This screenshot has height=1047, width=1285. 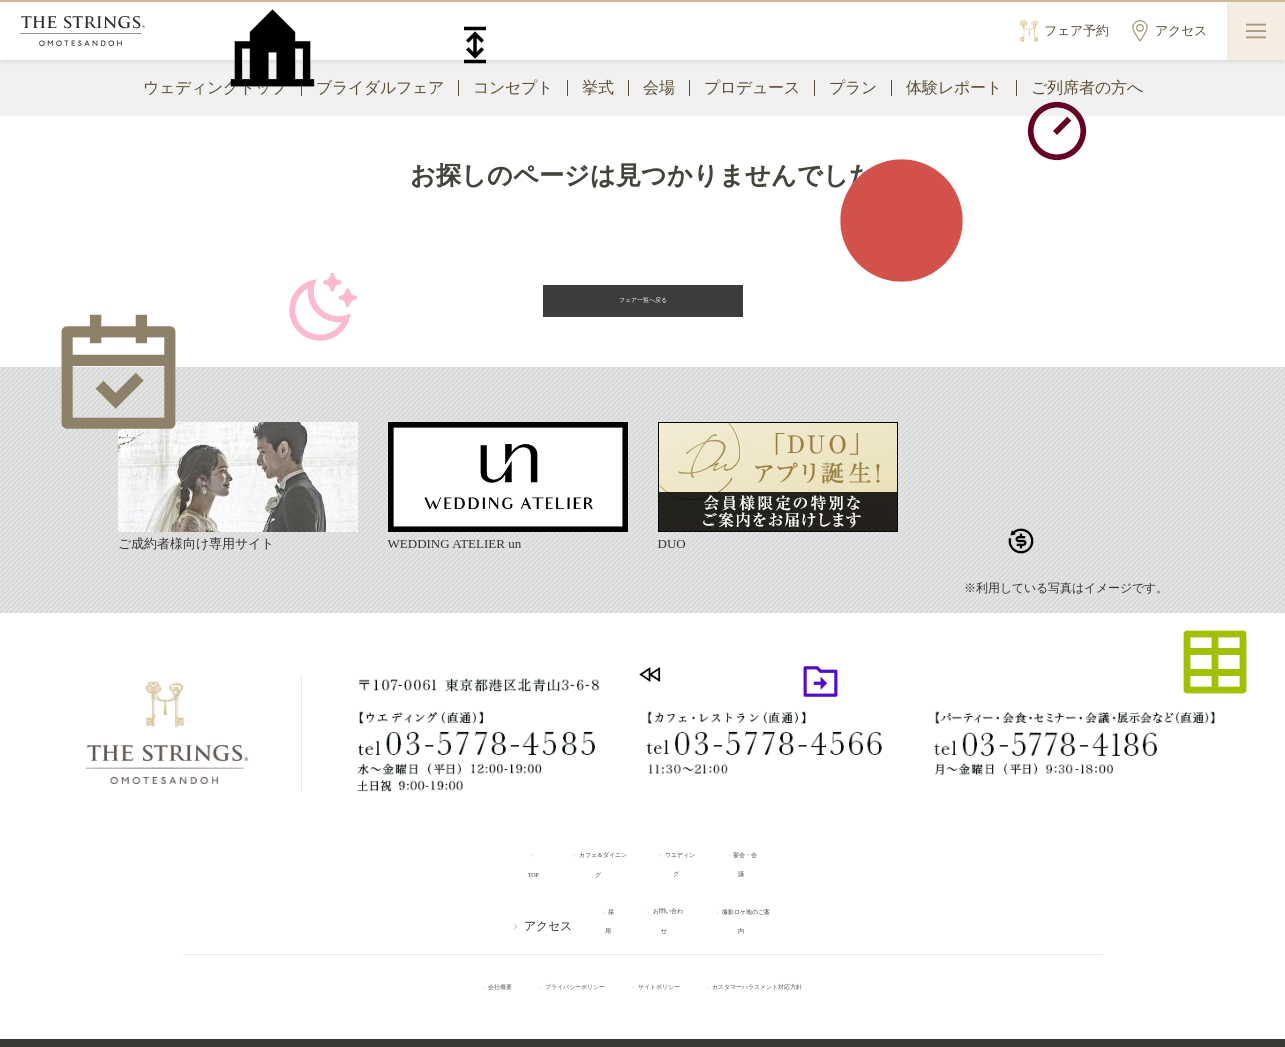 What do you see at coordinates (118, 377) in the screenshot?
I see `confirm a scheduled event or appointment` at bounding box center [118, 377].